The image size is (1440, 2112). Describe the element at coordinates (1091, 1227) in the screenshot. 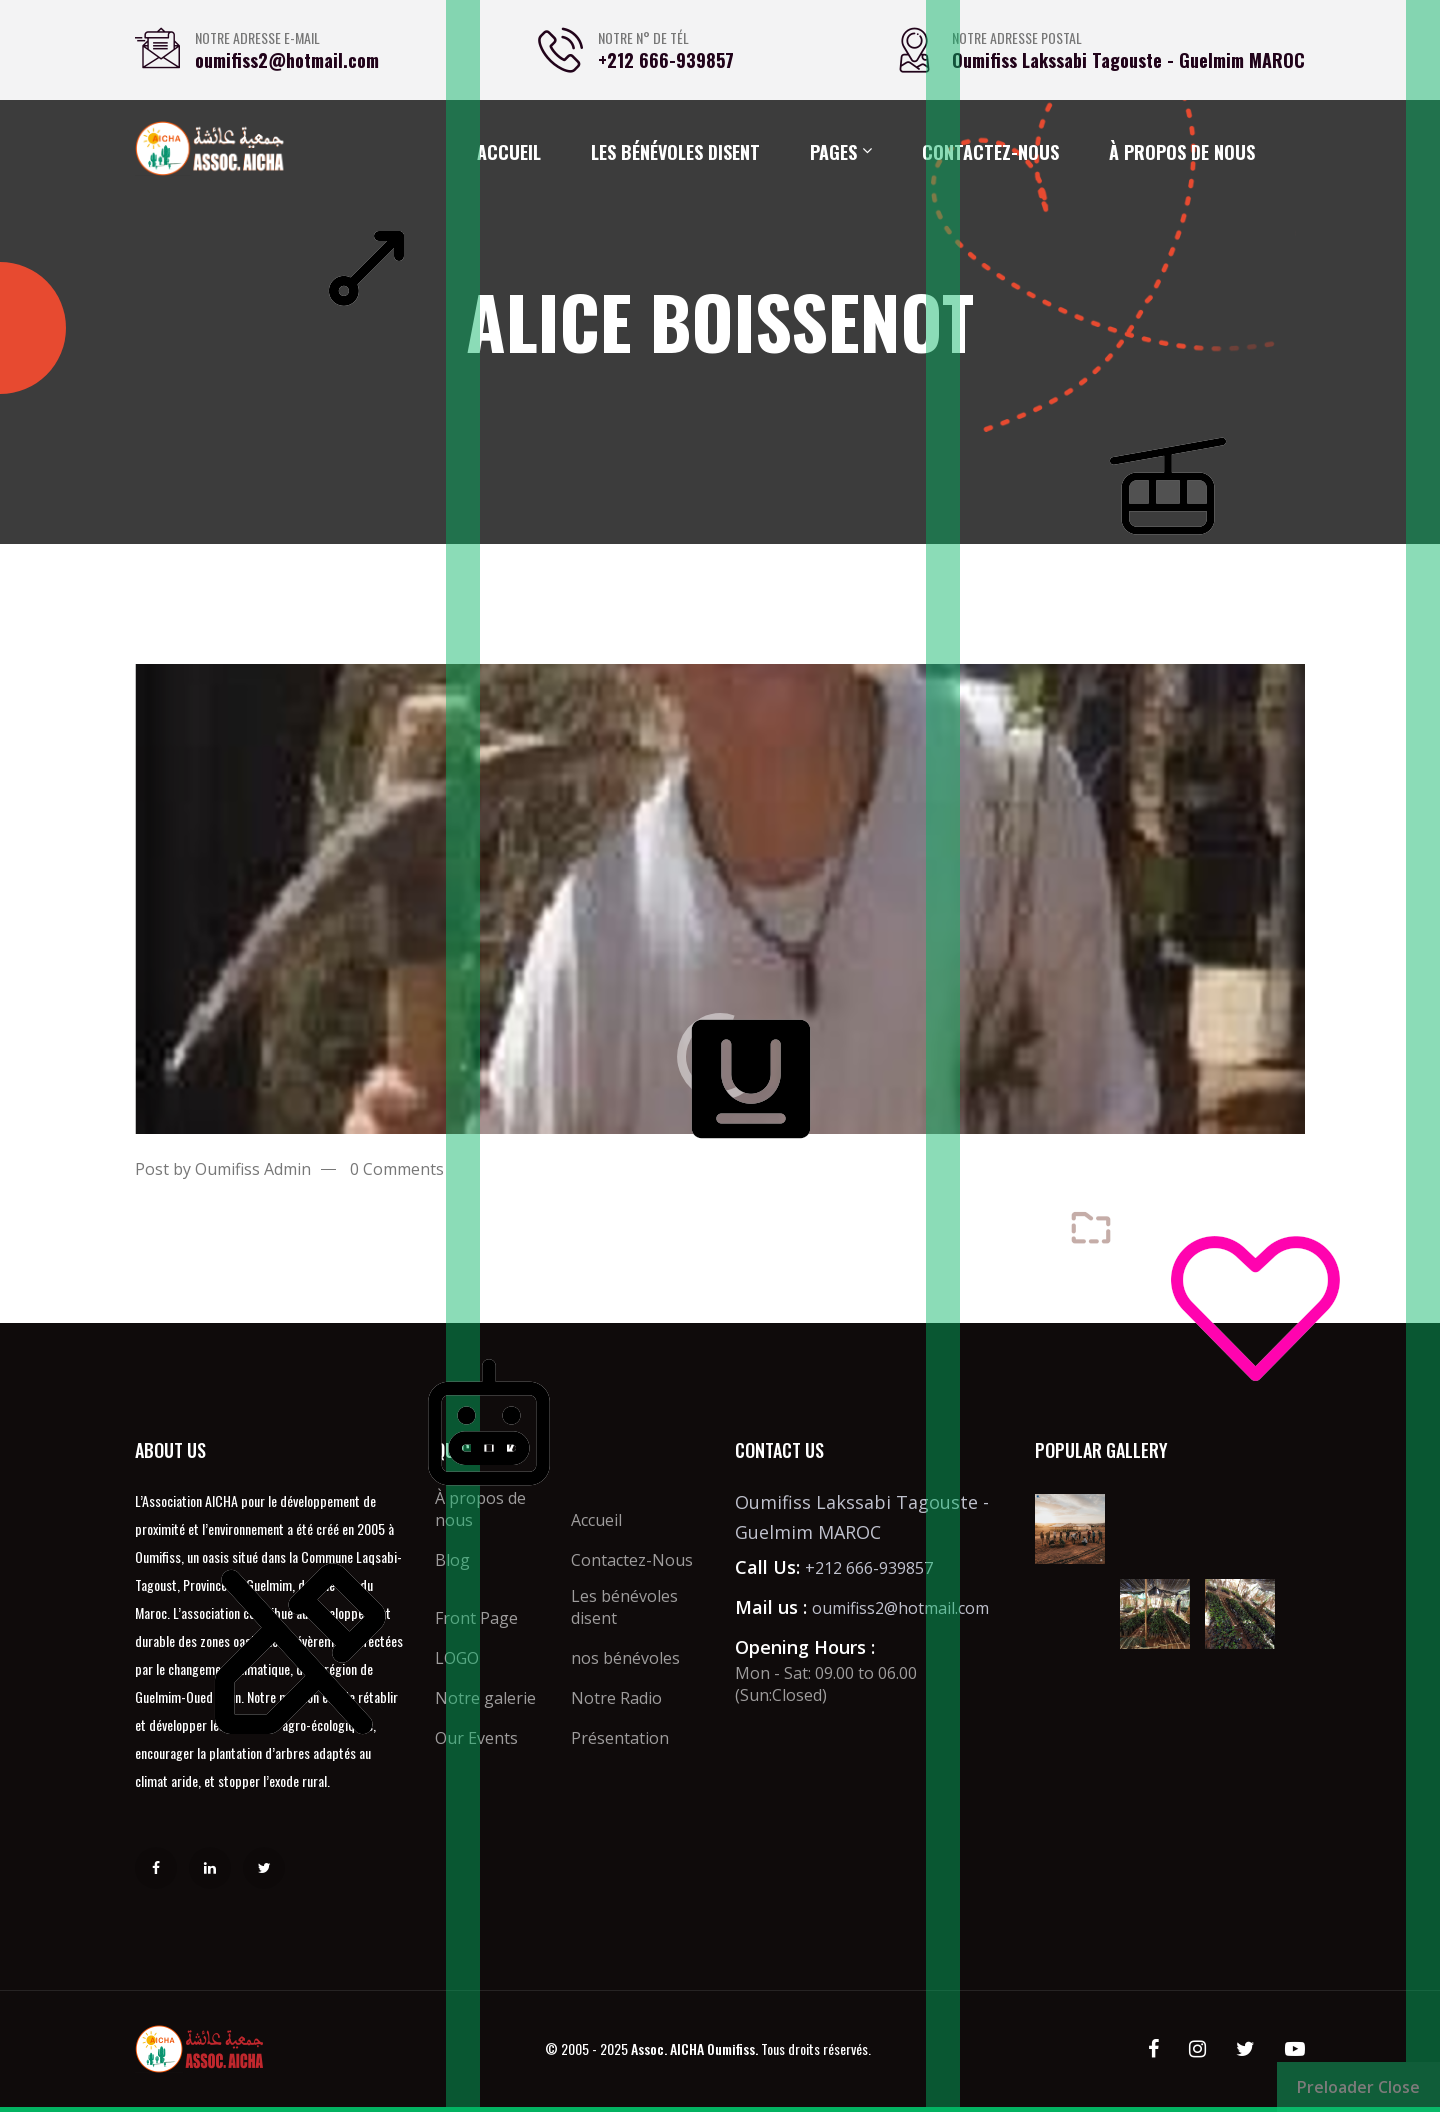

I see `create a new folder` at that location.